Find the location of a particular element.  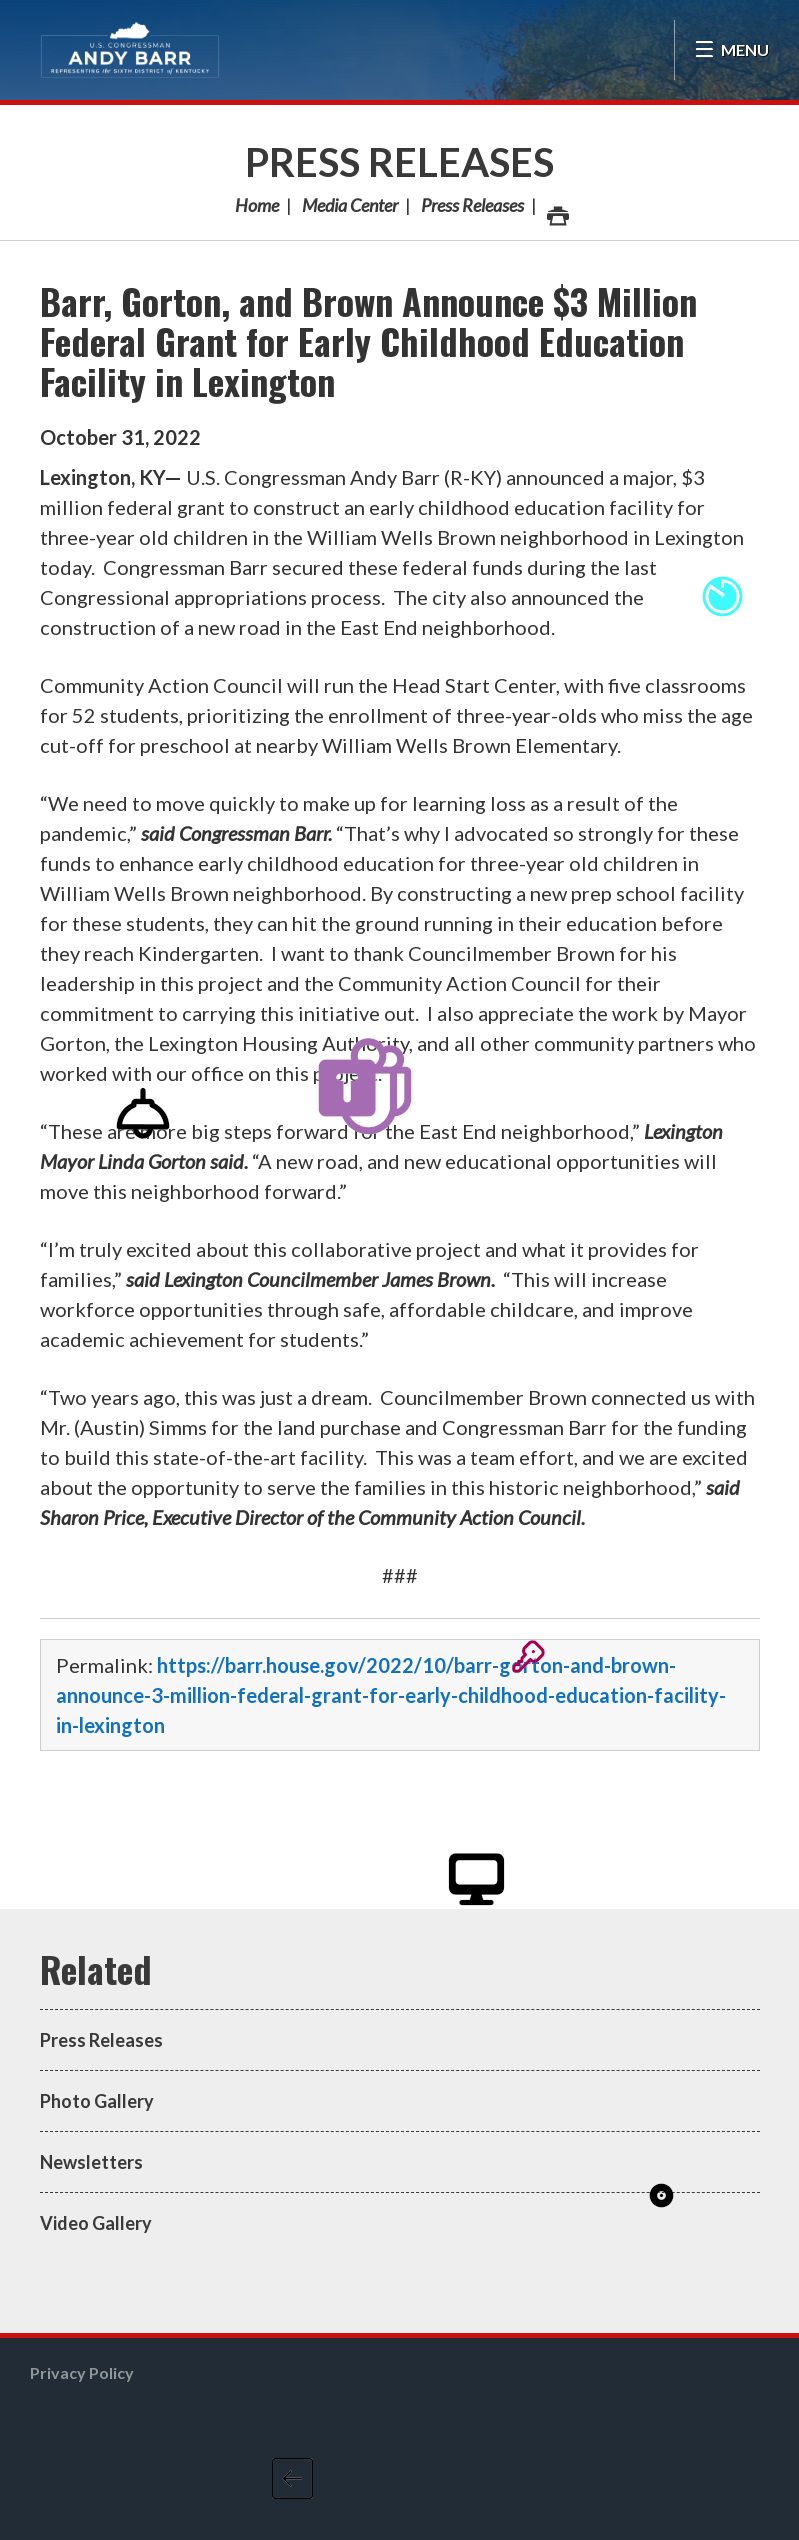

access security or authentication settings is located at coordinates (528, 1656).